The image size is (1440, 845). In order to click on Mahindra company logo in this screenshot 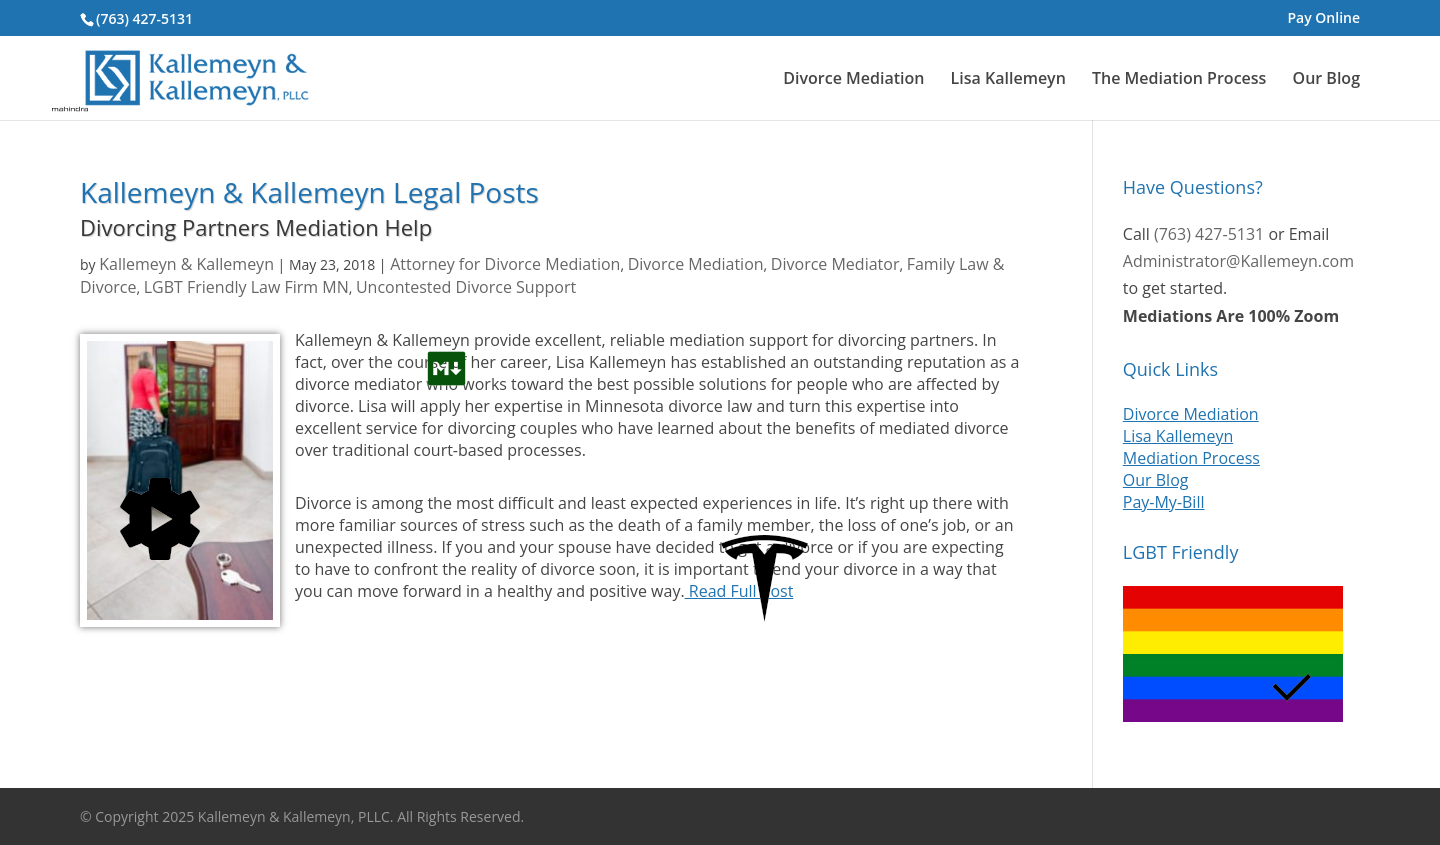, I will do `click(70, 109)`.